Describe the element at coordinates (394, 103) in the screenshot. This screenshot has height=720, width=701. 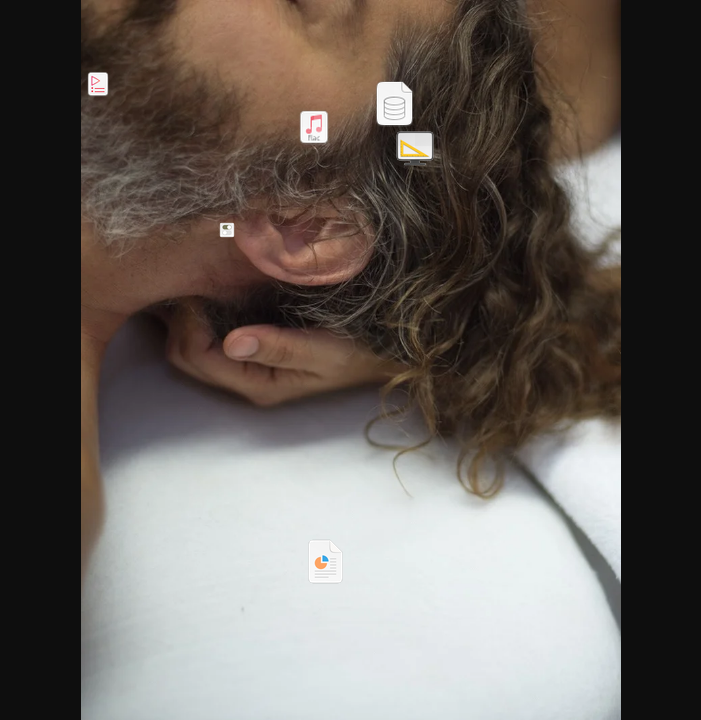
I see `sqlite3 database file` at that location.